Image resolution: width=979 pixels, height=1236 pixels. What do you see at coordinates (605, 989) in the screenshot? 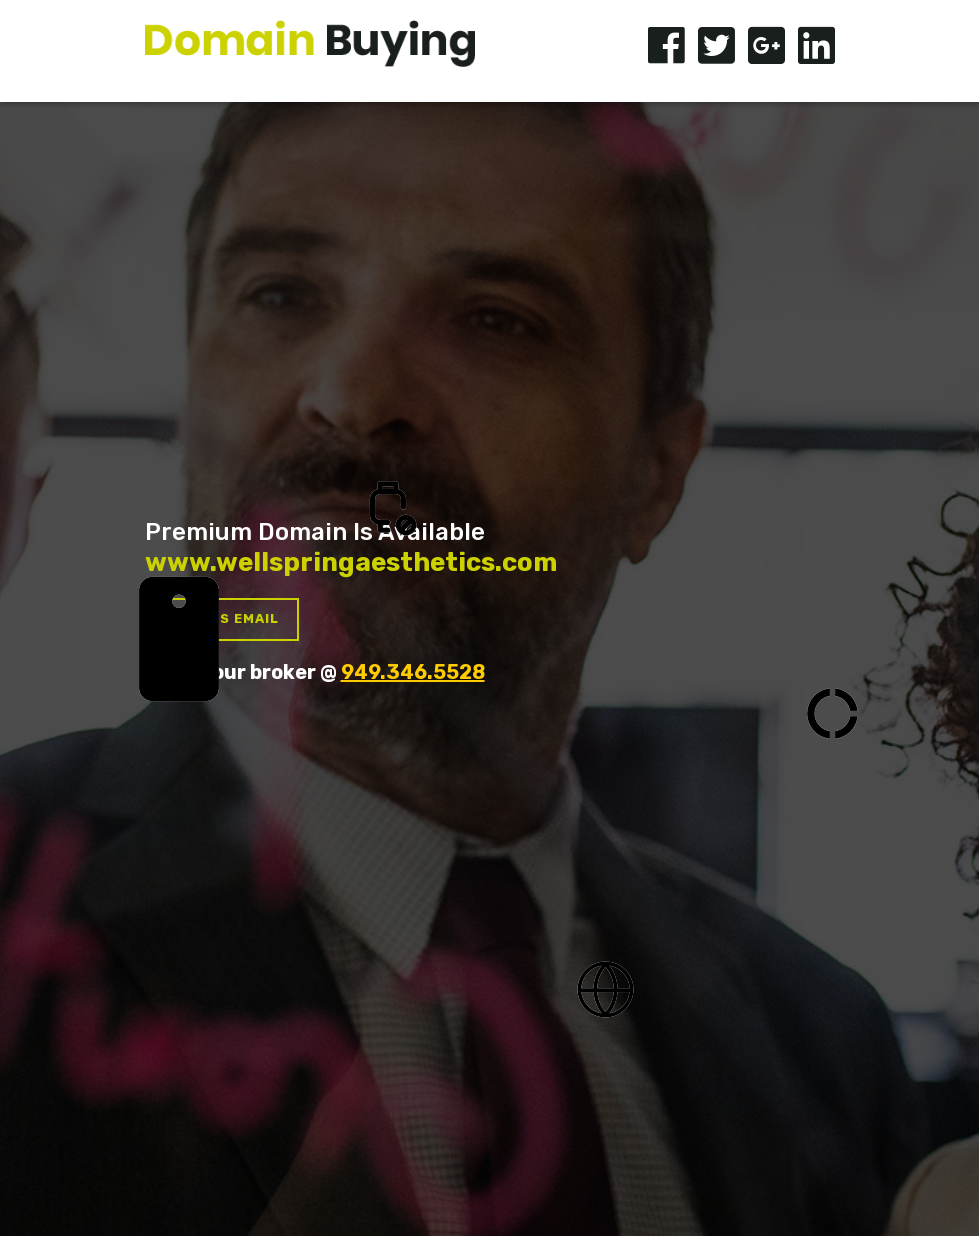
I see `access global or international settings` at bounding box center [605, 989].